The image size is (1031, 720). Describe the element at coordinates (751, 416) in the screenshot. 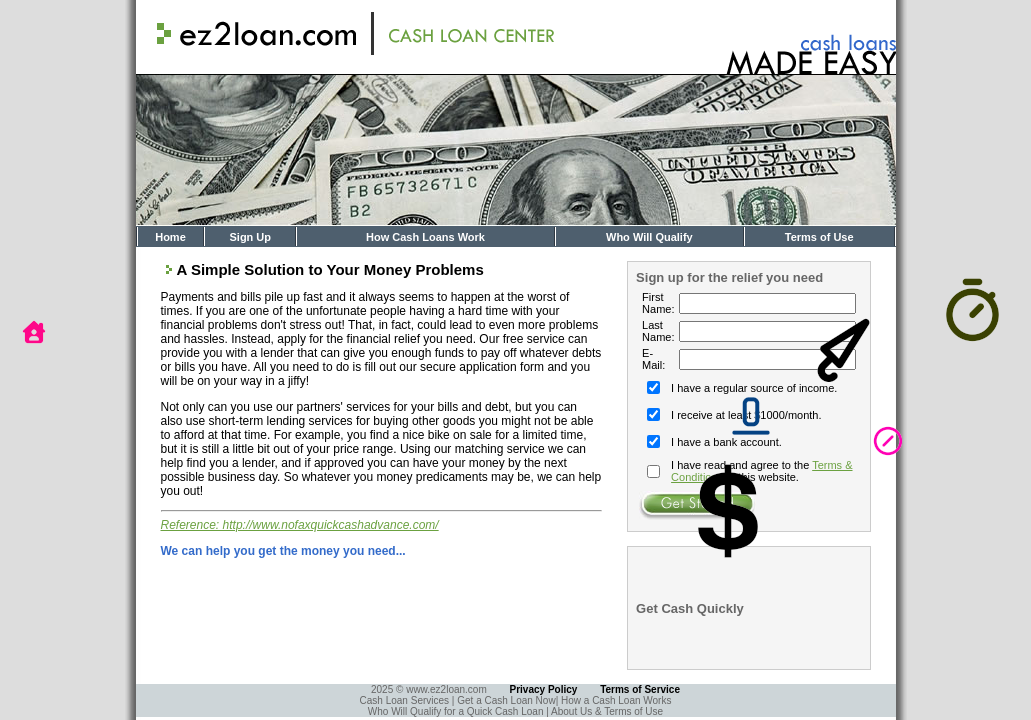

I see `align selected elements to the bottom` at that location.